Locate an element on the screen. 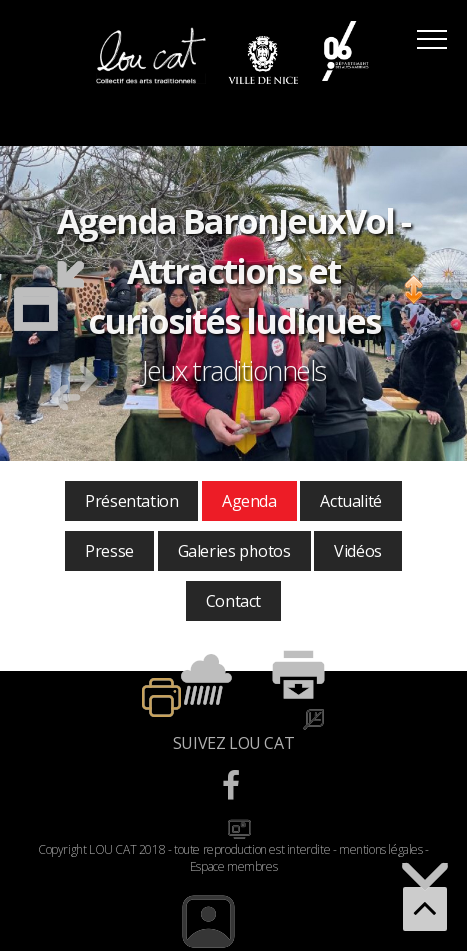 Image resolution: width=467 pixels, height=951 pixels. access printer settings is located at coordinates (161, 697).